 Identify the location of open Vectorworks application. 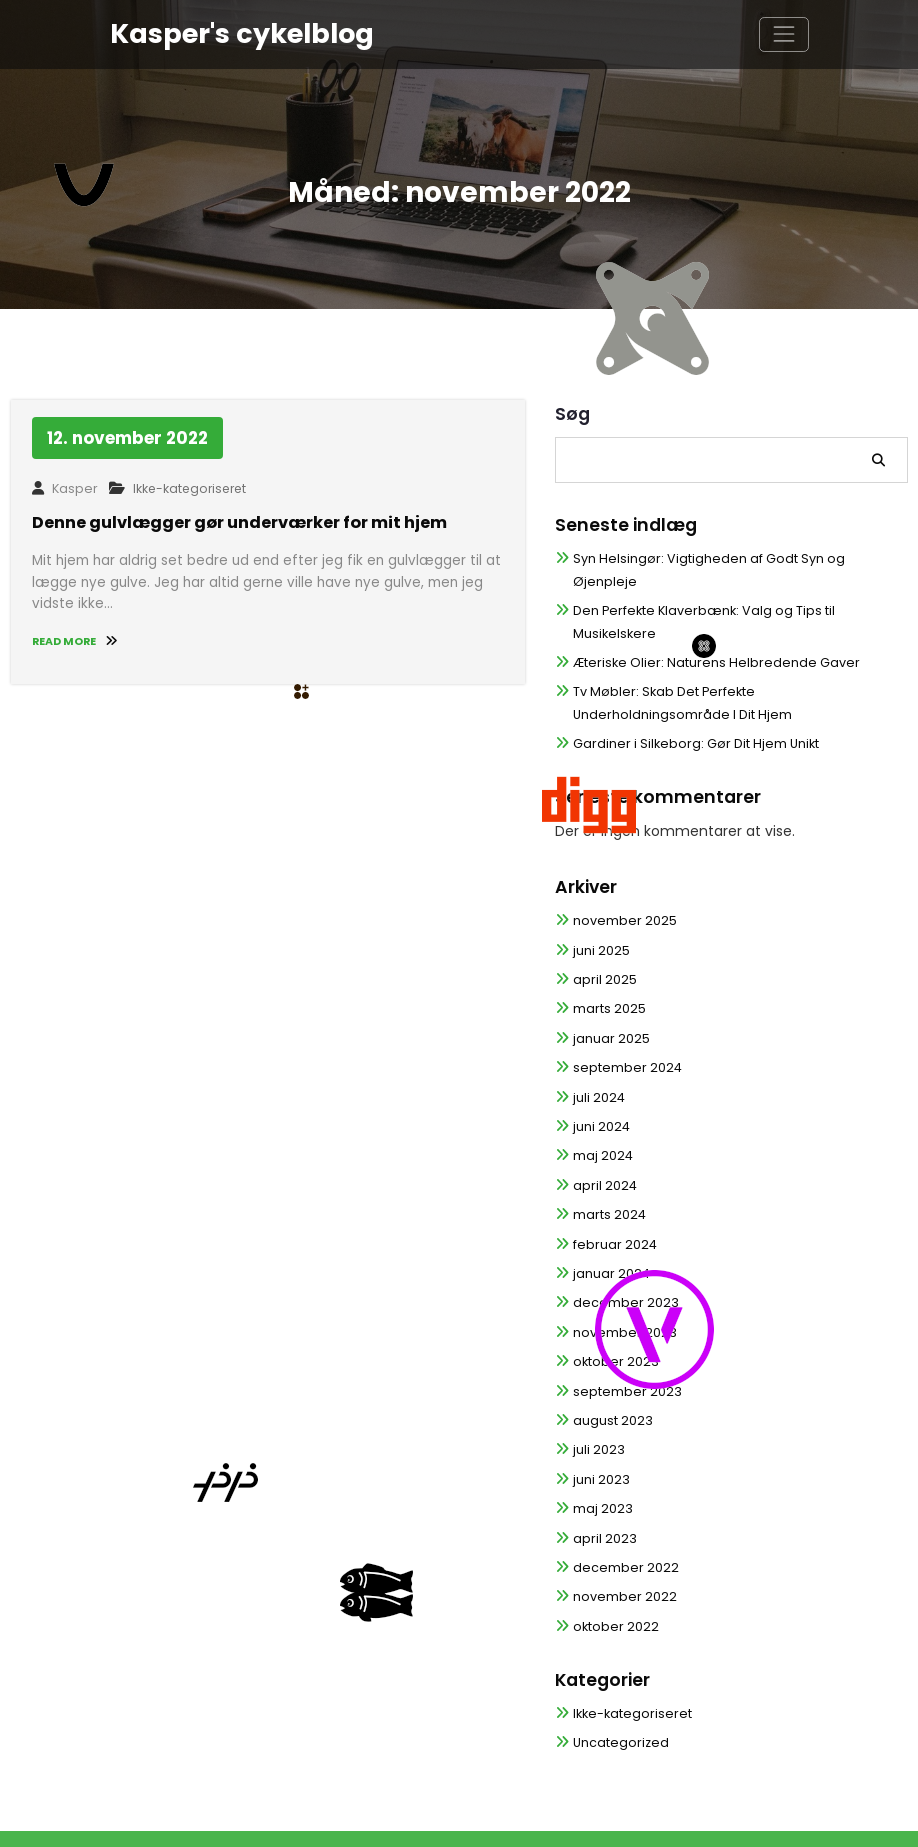
(654, 1329).